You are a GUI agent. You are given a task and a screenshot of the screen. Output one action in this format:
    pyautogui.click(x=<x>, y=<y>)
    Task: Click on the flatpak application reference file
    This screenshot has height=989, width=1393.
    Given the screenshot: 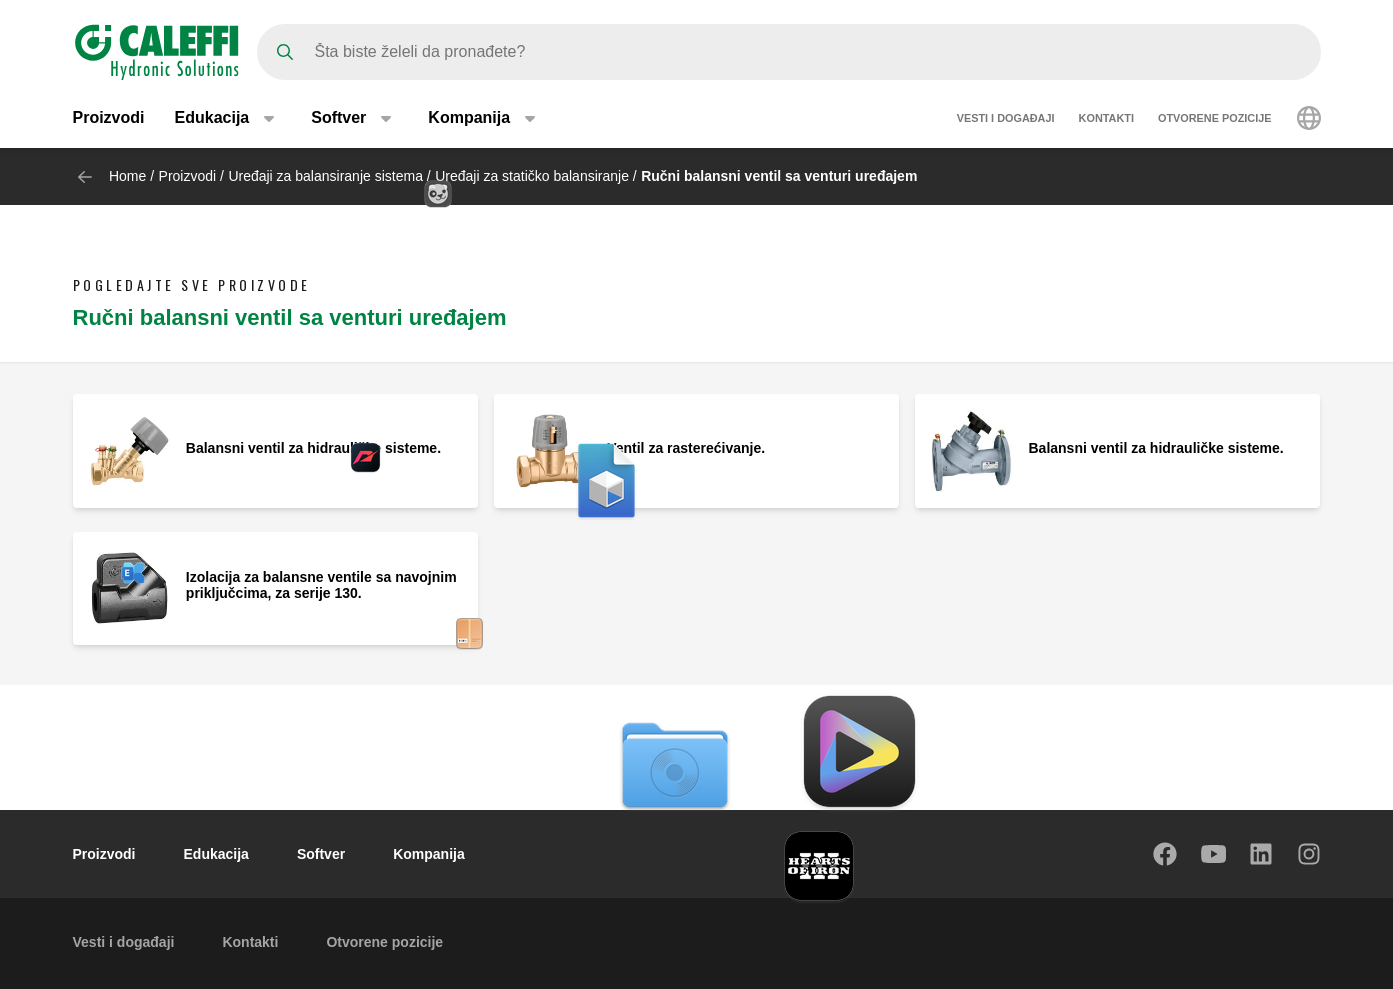 What is the action you would take?
    pyautogui.click(x=606, y=480)
    